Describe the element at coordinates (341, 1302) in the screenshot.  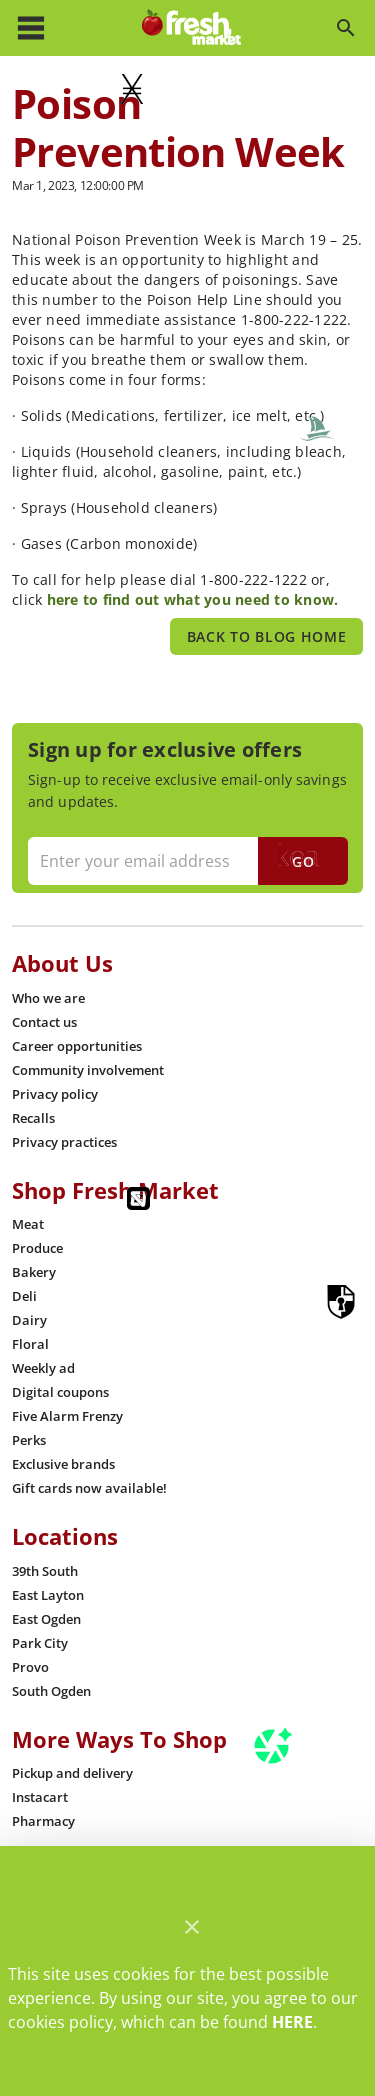
I see `open cryptpad secure document editor` at that location.